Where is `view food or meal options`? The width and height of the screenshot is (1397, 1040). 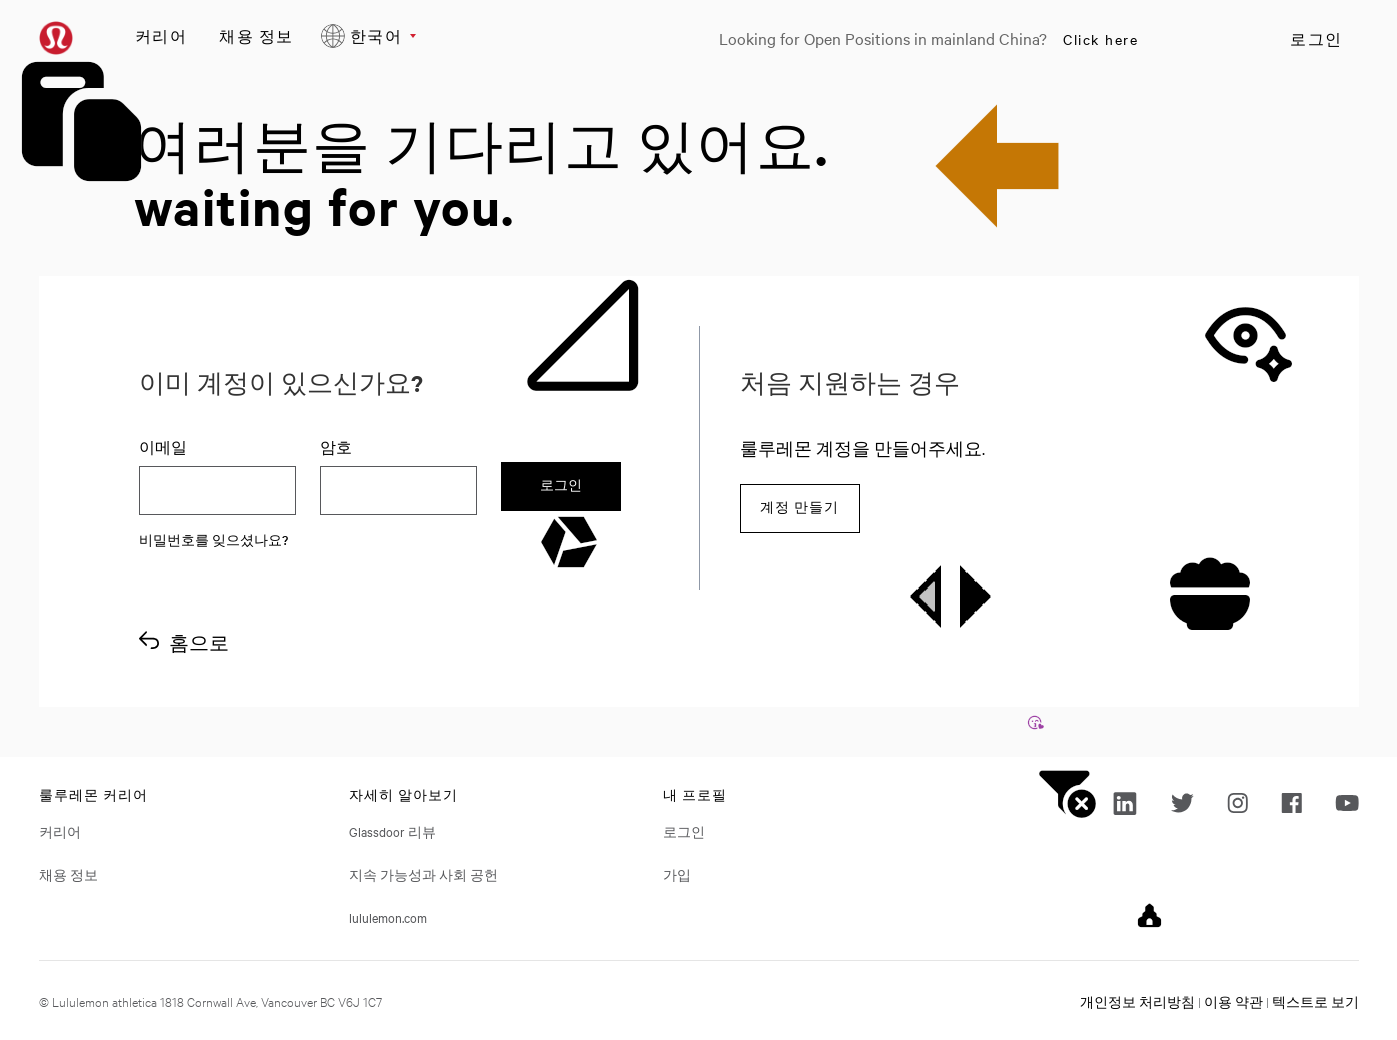 view food or meal options is located at coordinates (1210, 595).